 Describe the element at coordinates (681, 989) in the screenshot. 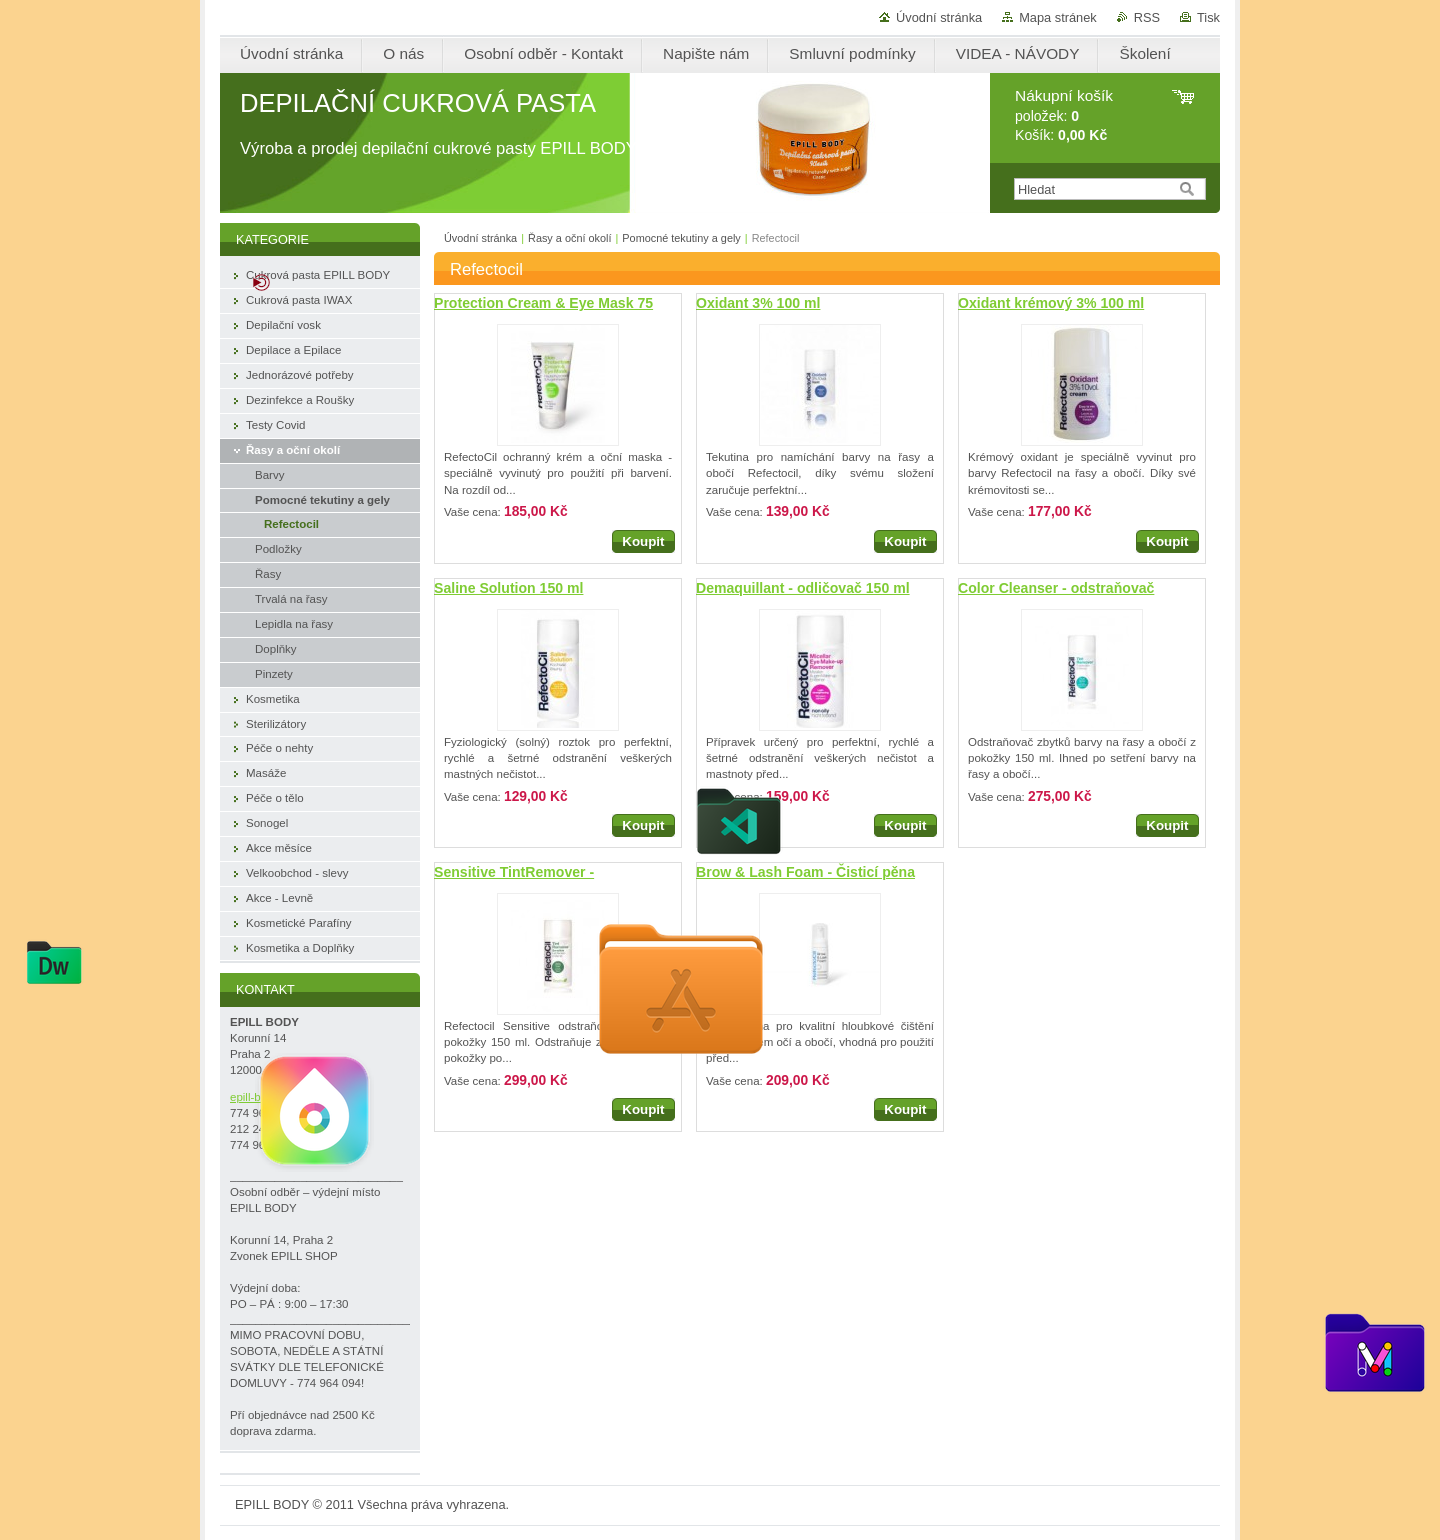

I see `open templates folder` at that location.